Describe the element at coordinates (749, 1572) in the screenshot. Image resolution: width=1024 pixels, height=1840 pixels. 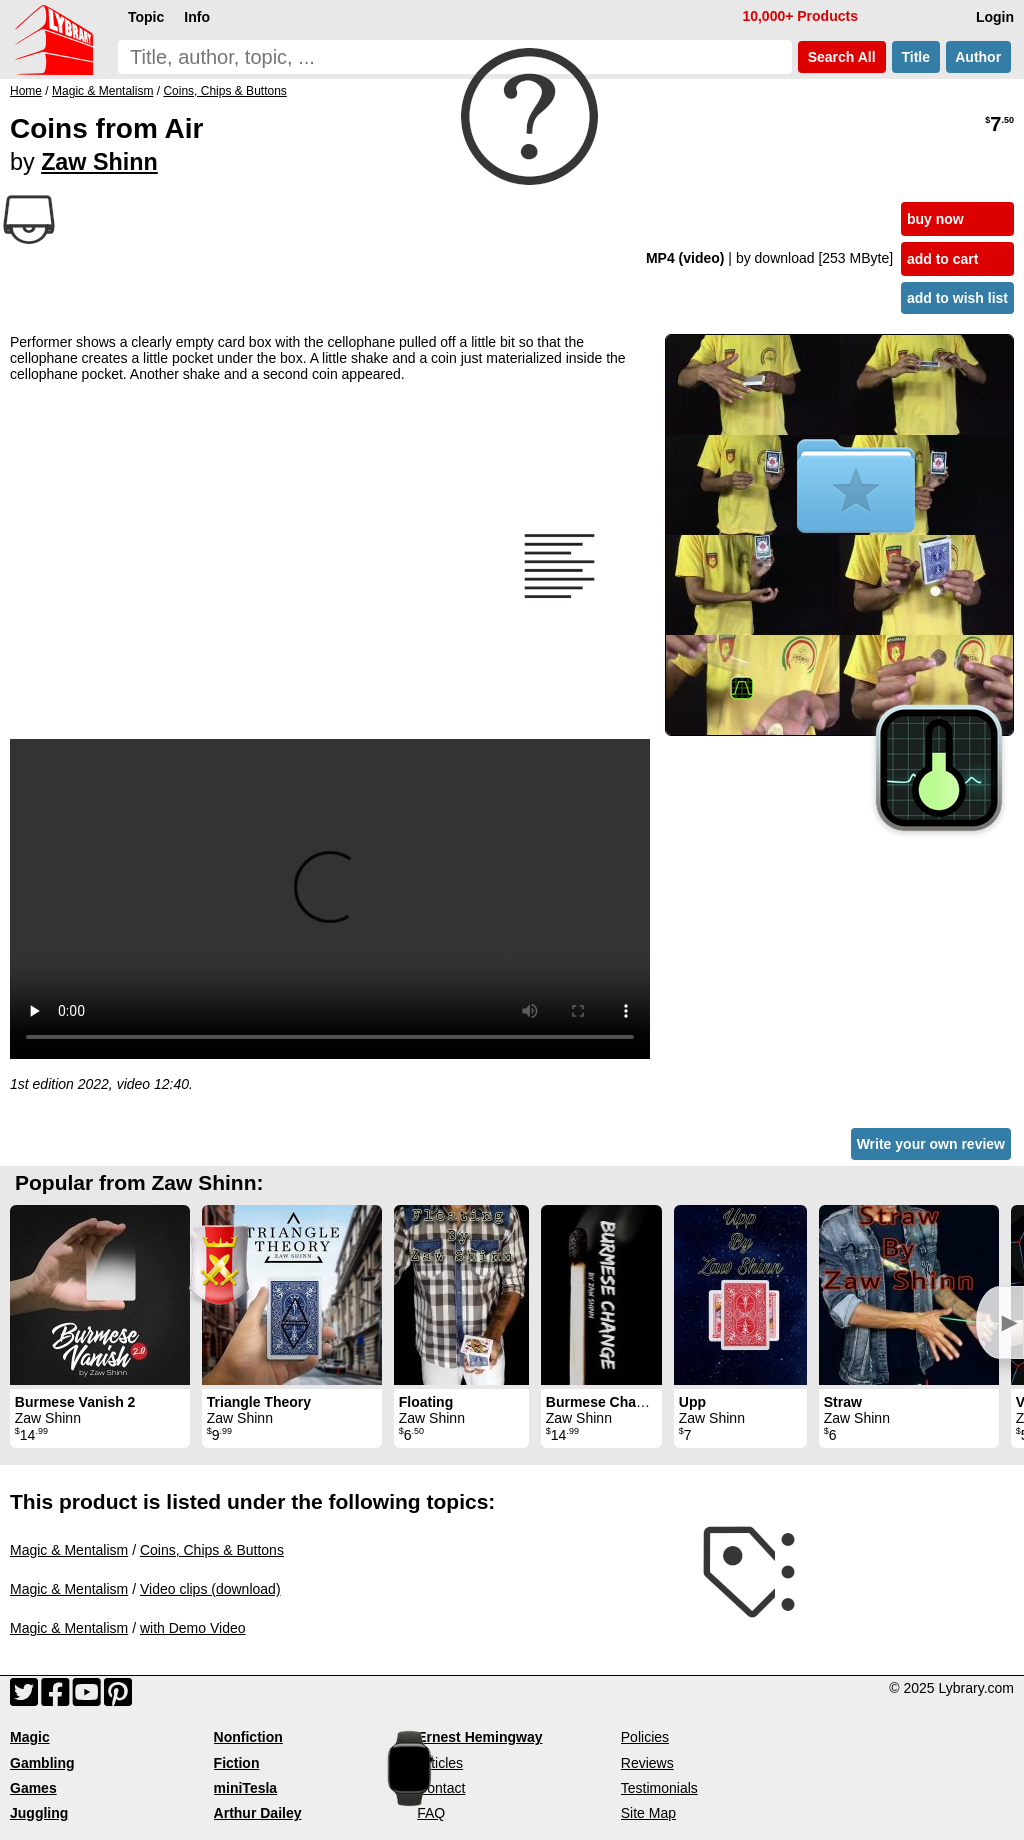
I see `view or manage music tags` at that location.